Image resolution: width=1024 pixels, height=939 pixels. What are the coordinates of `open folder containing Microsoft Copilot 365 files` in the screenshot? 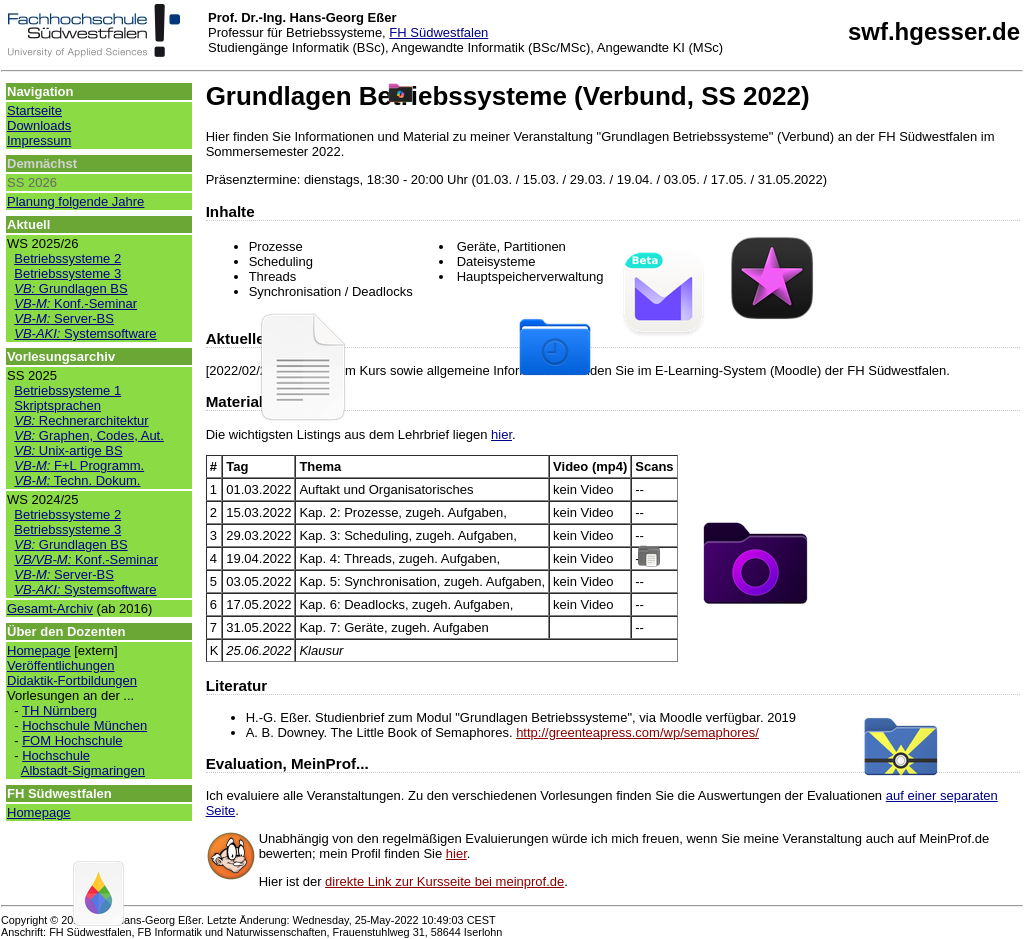 It's located at (400, 93).